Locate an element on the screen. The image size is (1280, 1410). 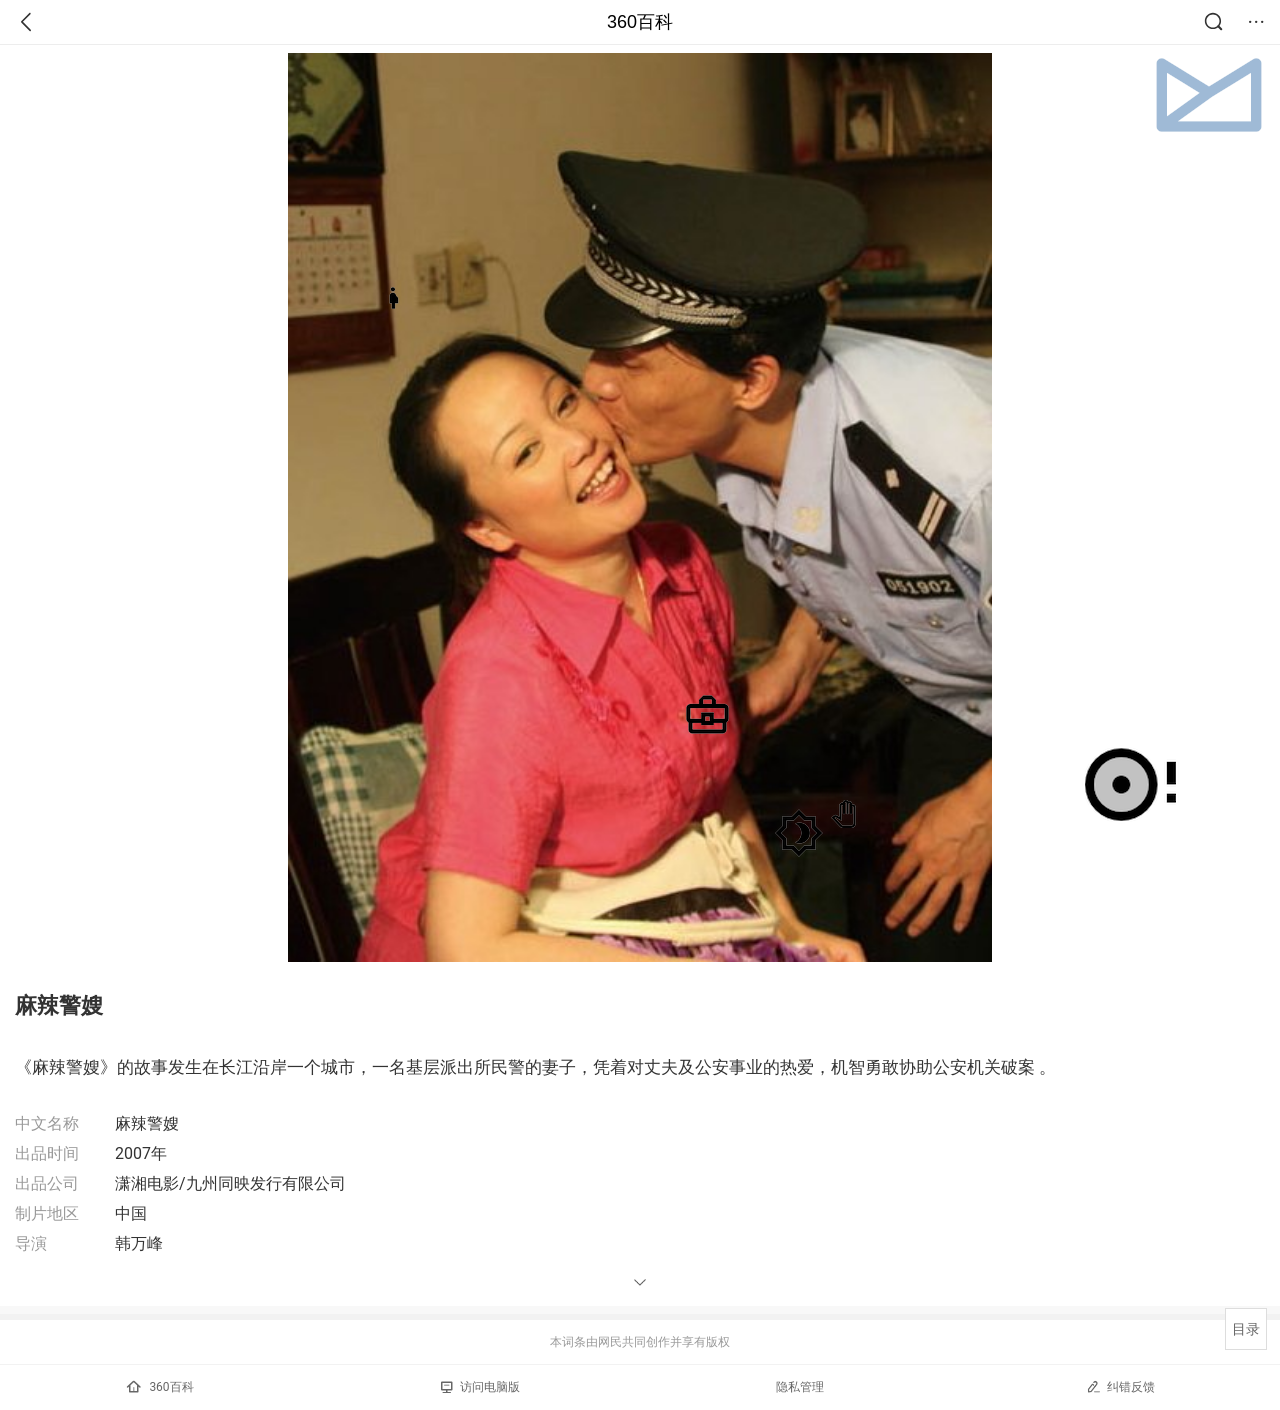
toggle dark mode or night theme is located at coordinates (799, 833).